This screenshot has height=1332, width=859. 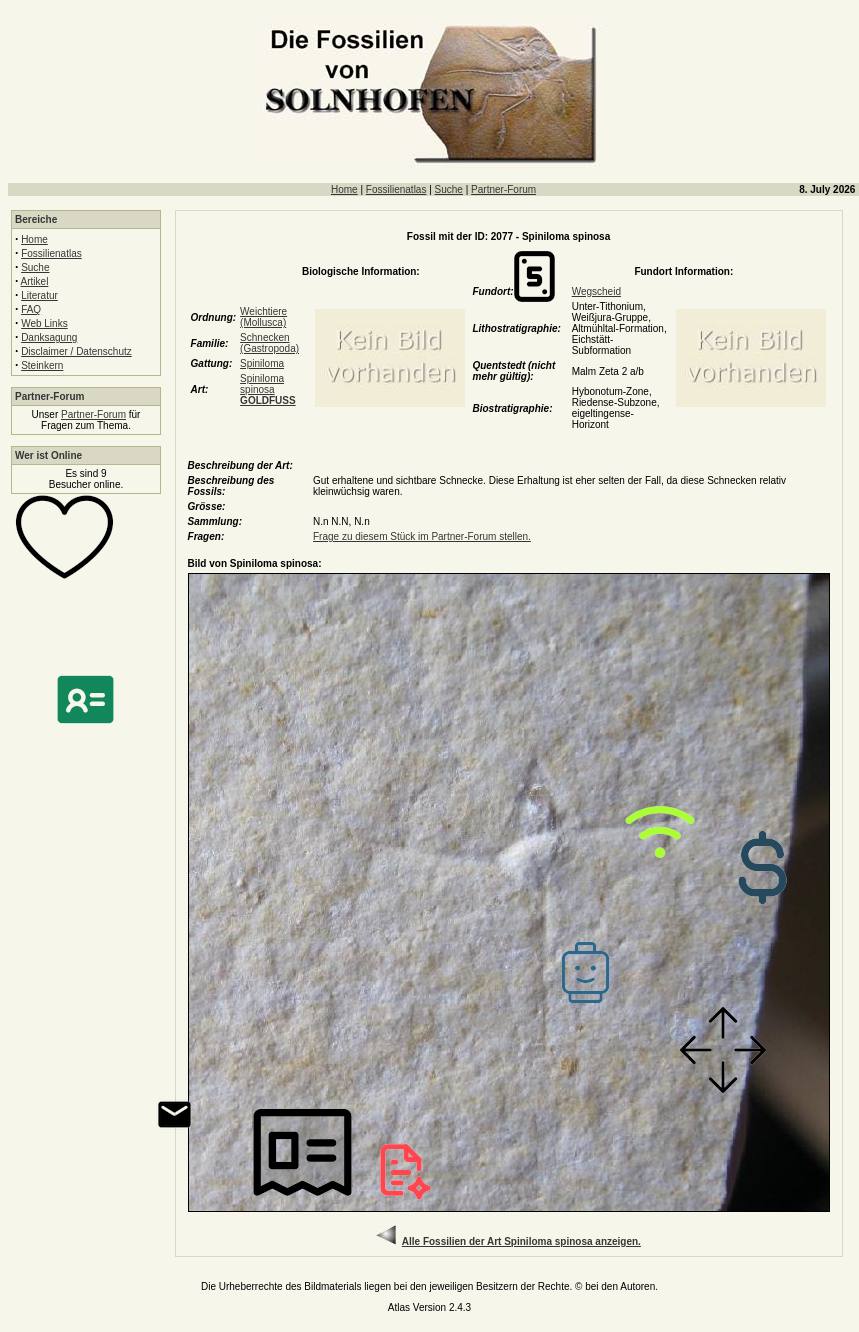 I want to click on lego or building block themed feature, so click(x=585, y=972).